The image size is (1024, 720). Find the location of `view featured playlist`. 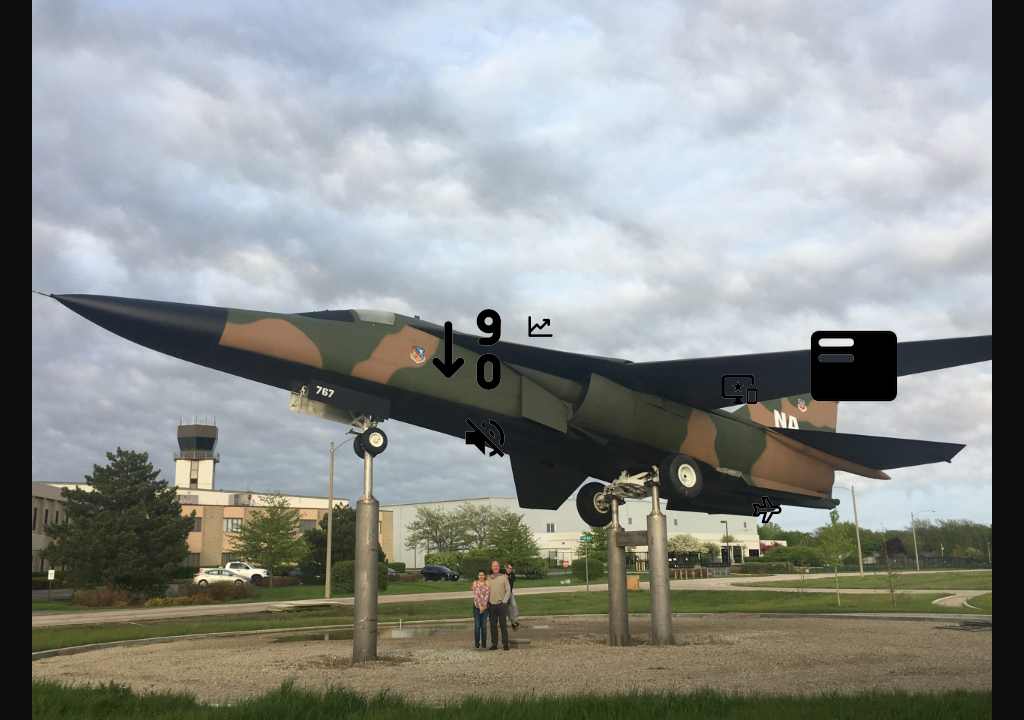

view featured playlist is located at coordinates (854, 366).